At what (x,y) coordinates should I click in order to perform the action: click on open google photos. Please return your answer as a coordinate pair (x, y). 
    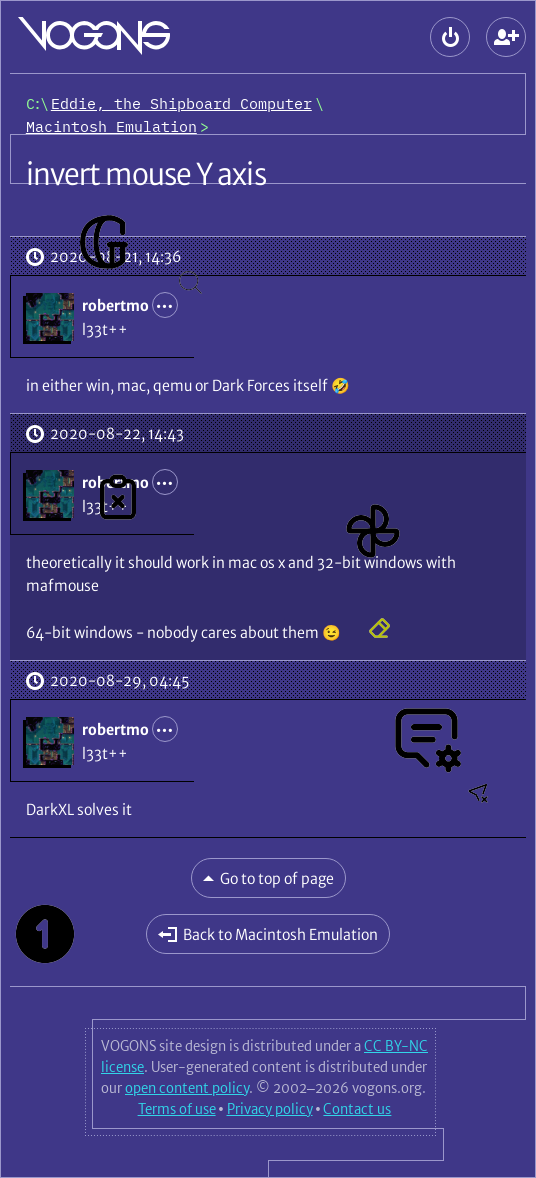
    Looking at the image, I should click on (373, 531).